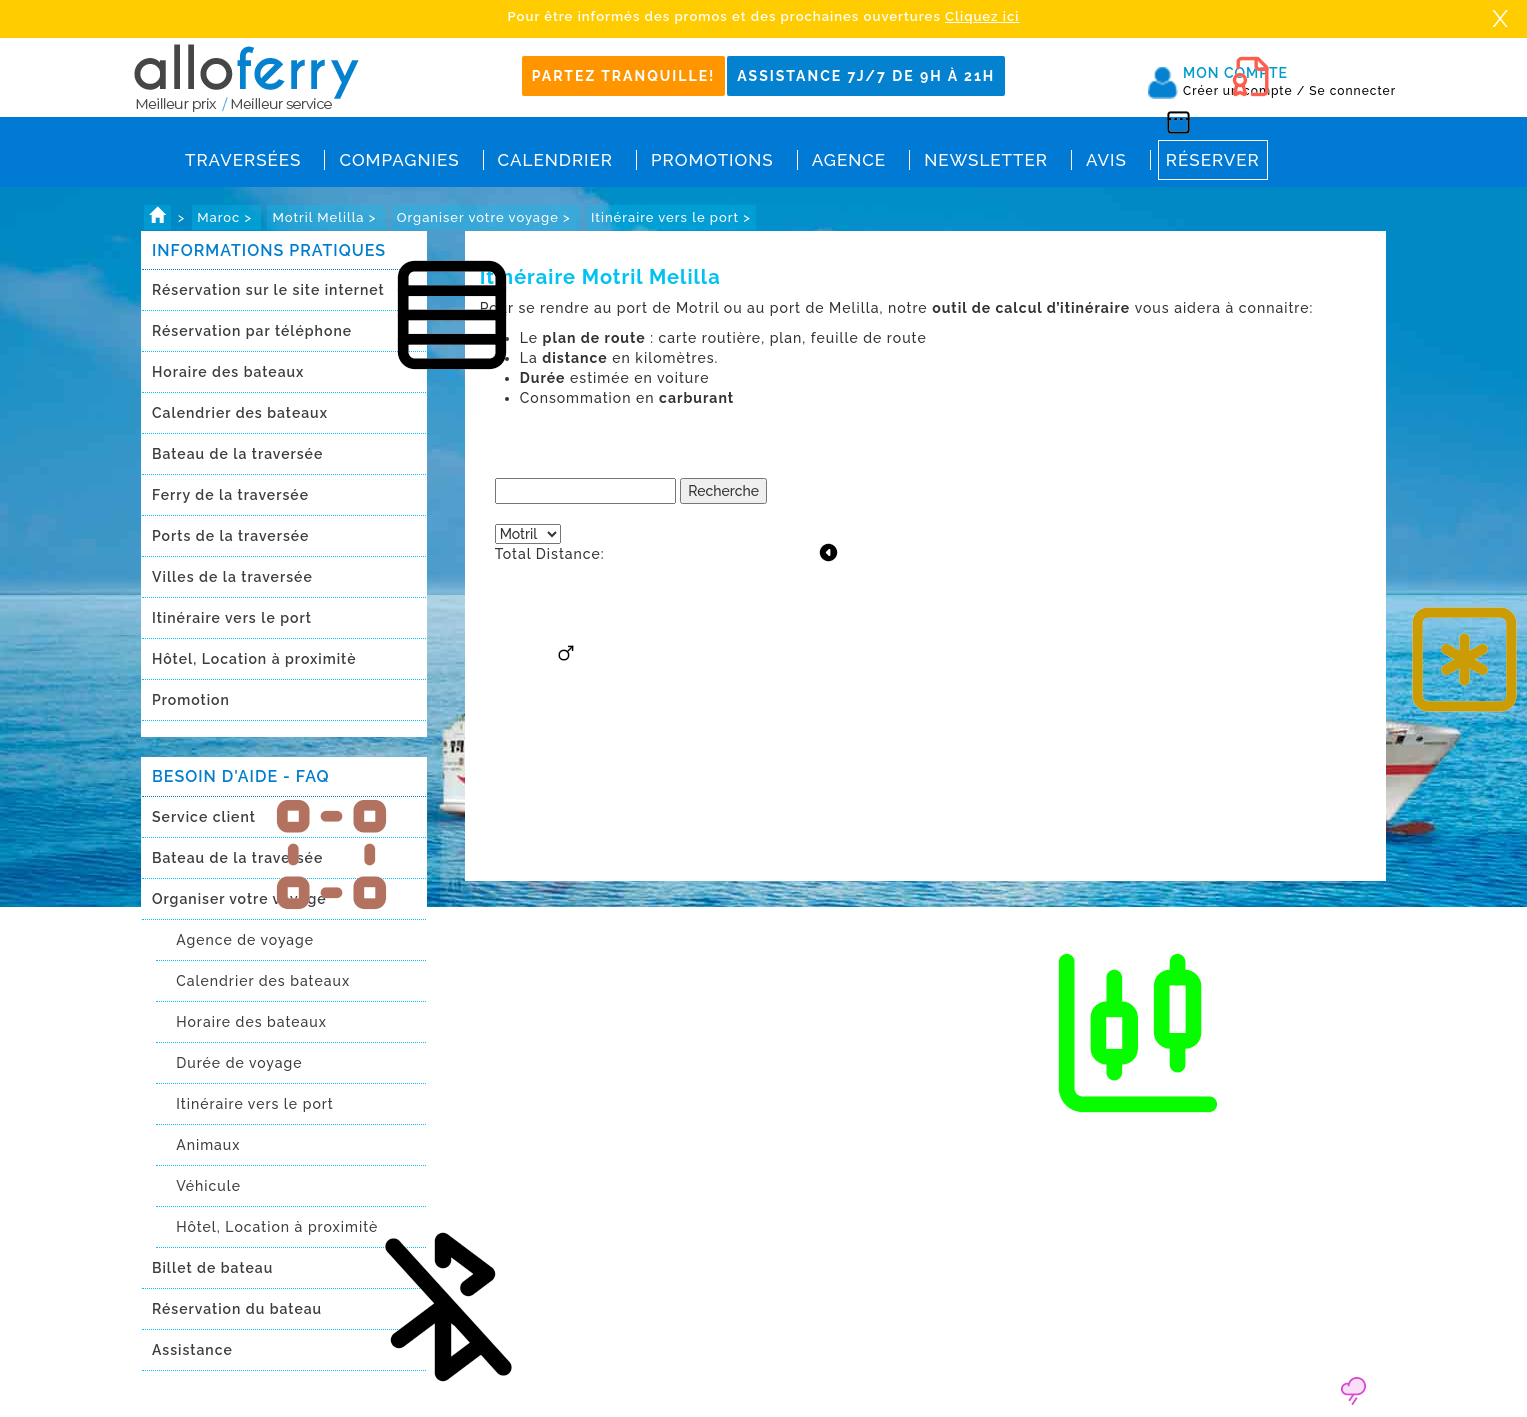  I want to click on switch to list view, so click(452, 315).